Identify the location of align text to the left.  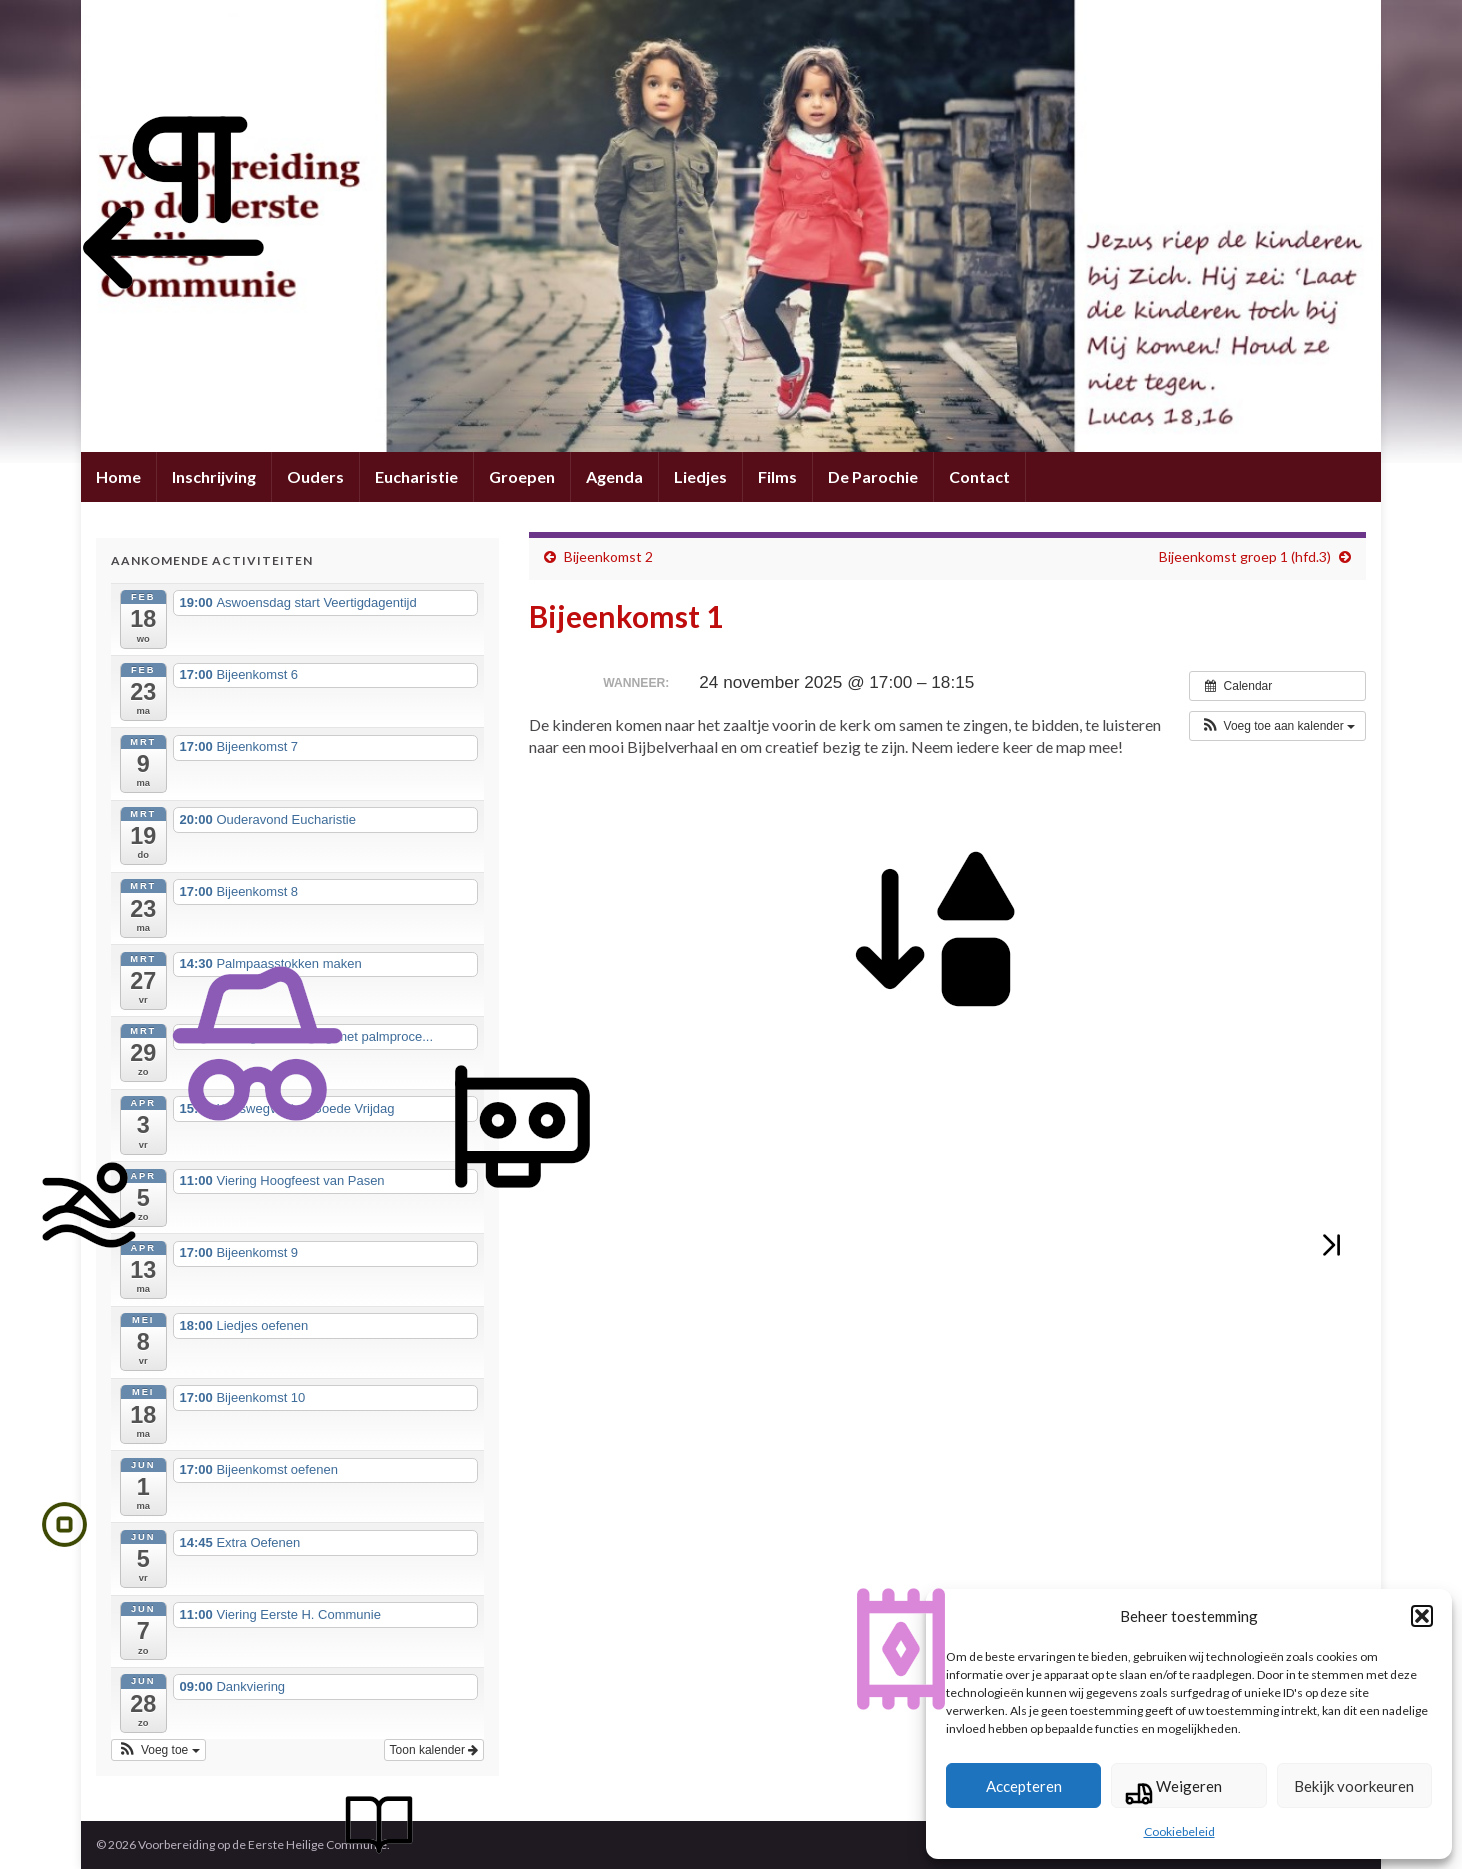
(173, 198).